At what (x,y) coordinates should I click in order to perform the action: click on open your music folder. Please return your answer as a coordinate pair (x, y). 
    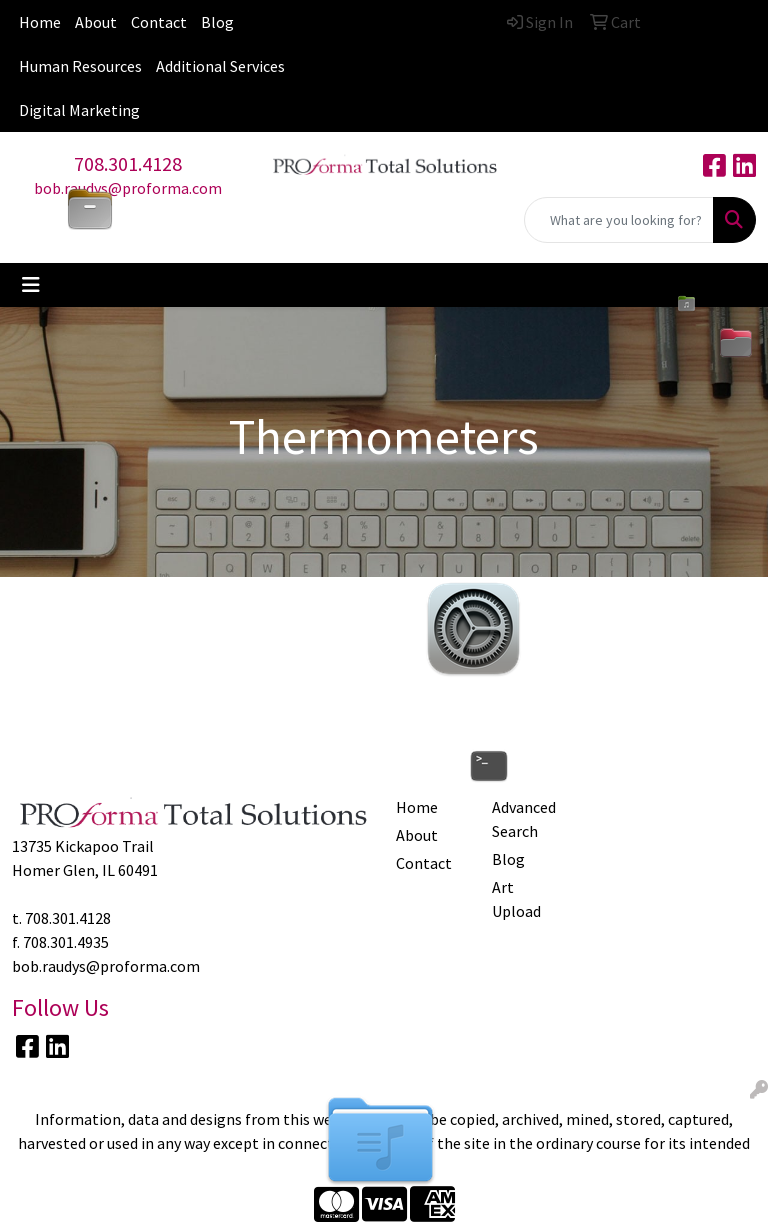
    Looking at the image, I should click on (686, 303).